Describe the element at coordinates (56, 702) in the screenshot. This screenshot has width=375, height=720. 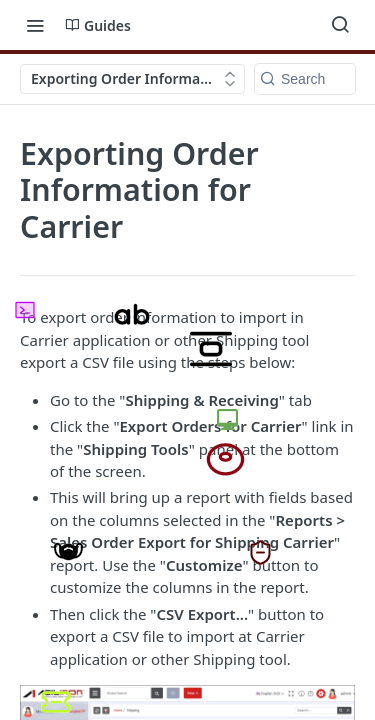
I see `remove a ticket from your collection` at that location.